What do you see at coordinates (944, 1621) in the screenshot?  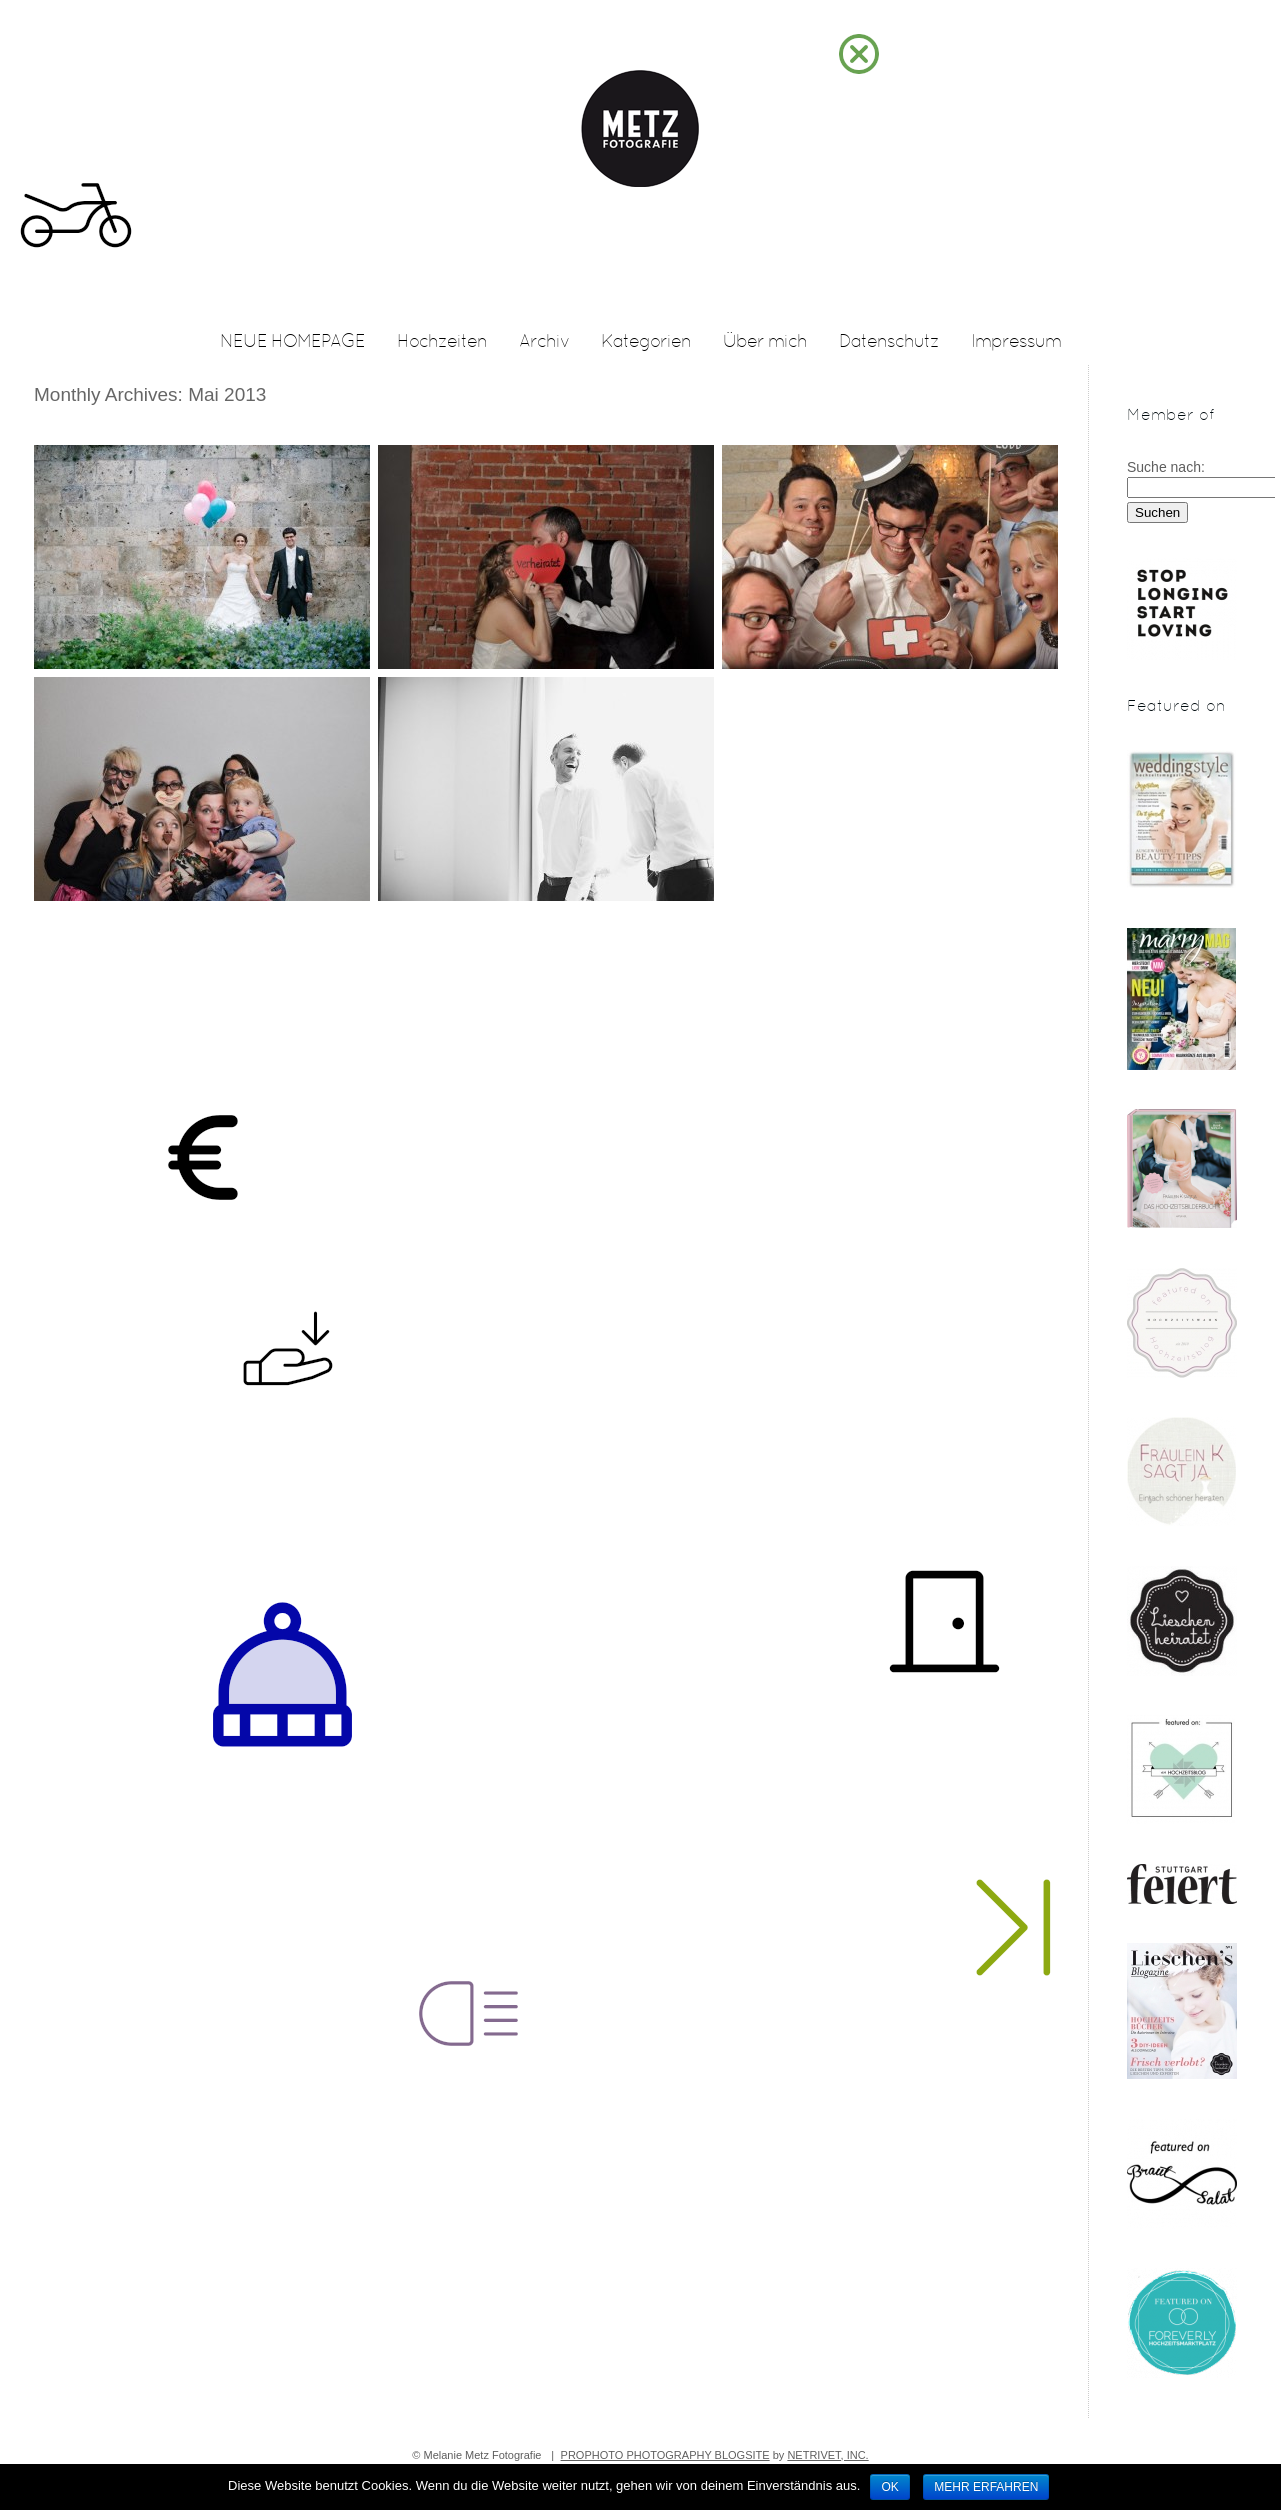 I see `exit or log out of the application` at bounding box center [944, 1621].